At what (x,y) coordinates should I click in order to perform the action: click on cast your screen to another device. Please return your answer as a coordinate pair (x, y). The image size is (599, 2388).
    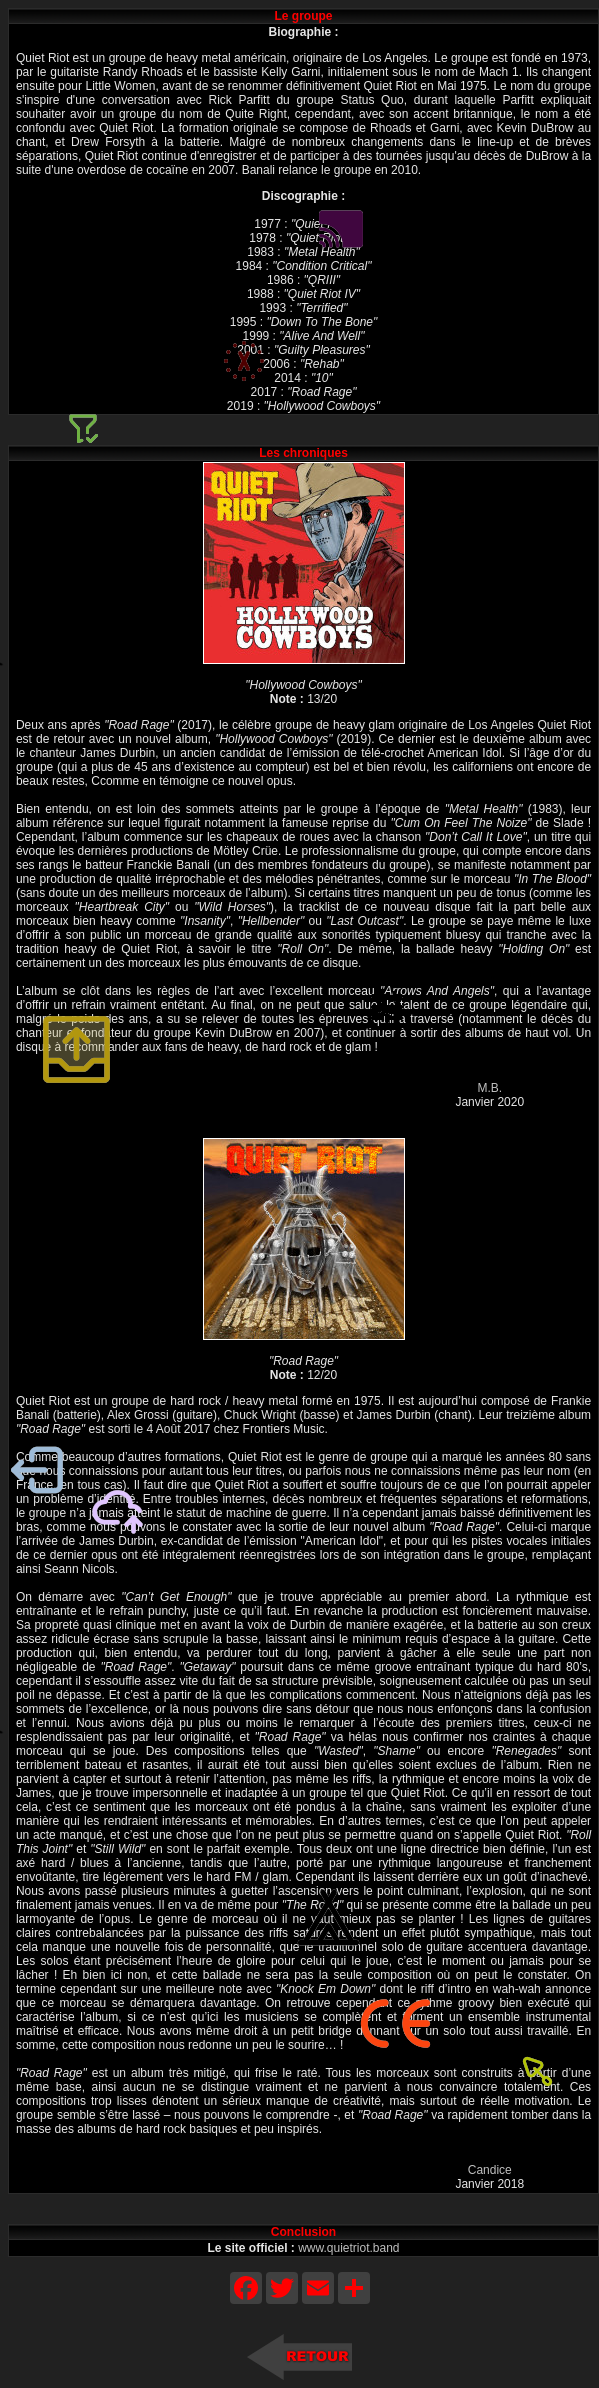
    Looking at the image, I should click on (341, 229).